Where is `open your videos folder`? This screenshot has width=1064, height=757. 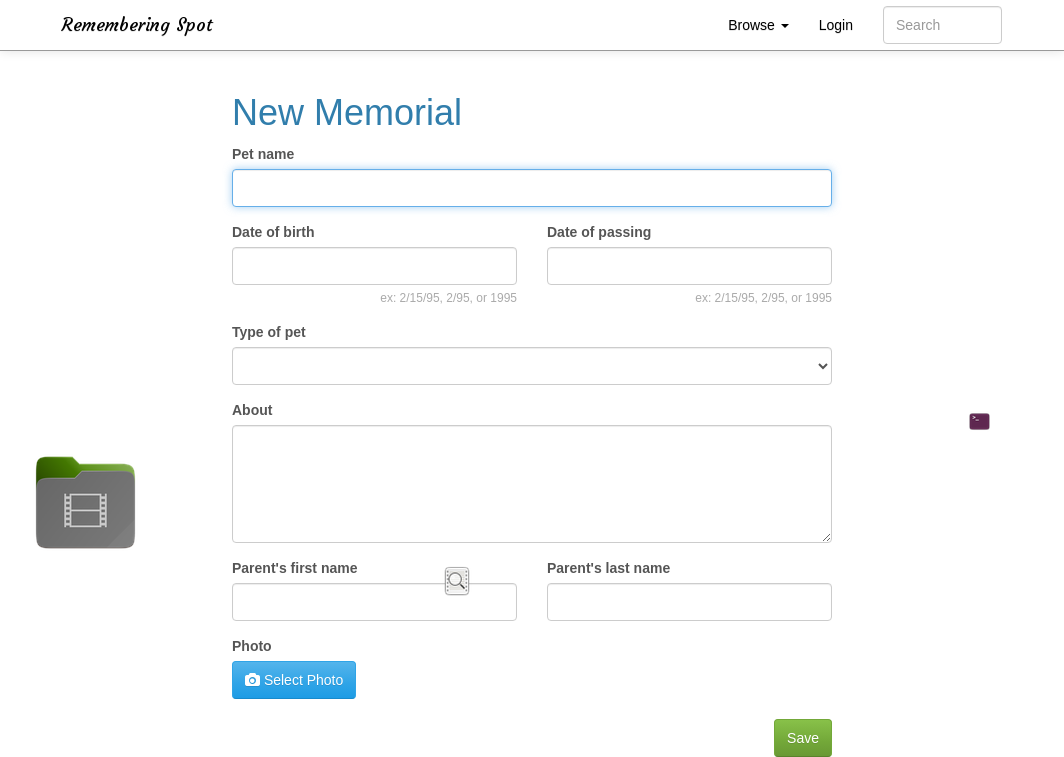 open your videos folder is located at coordinates (85, 502).